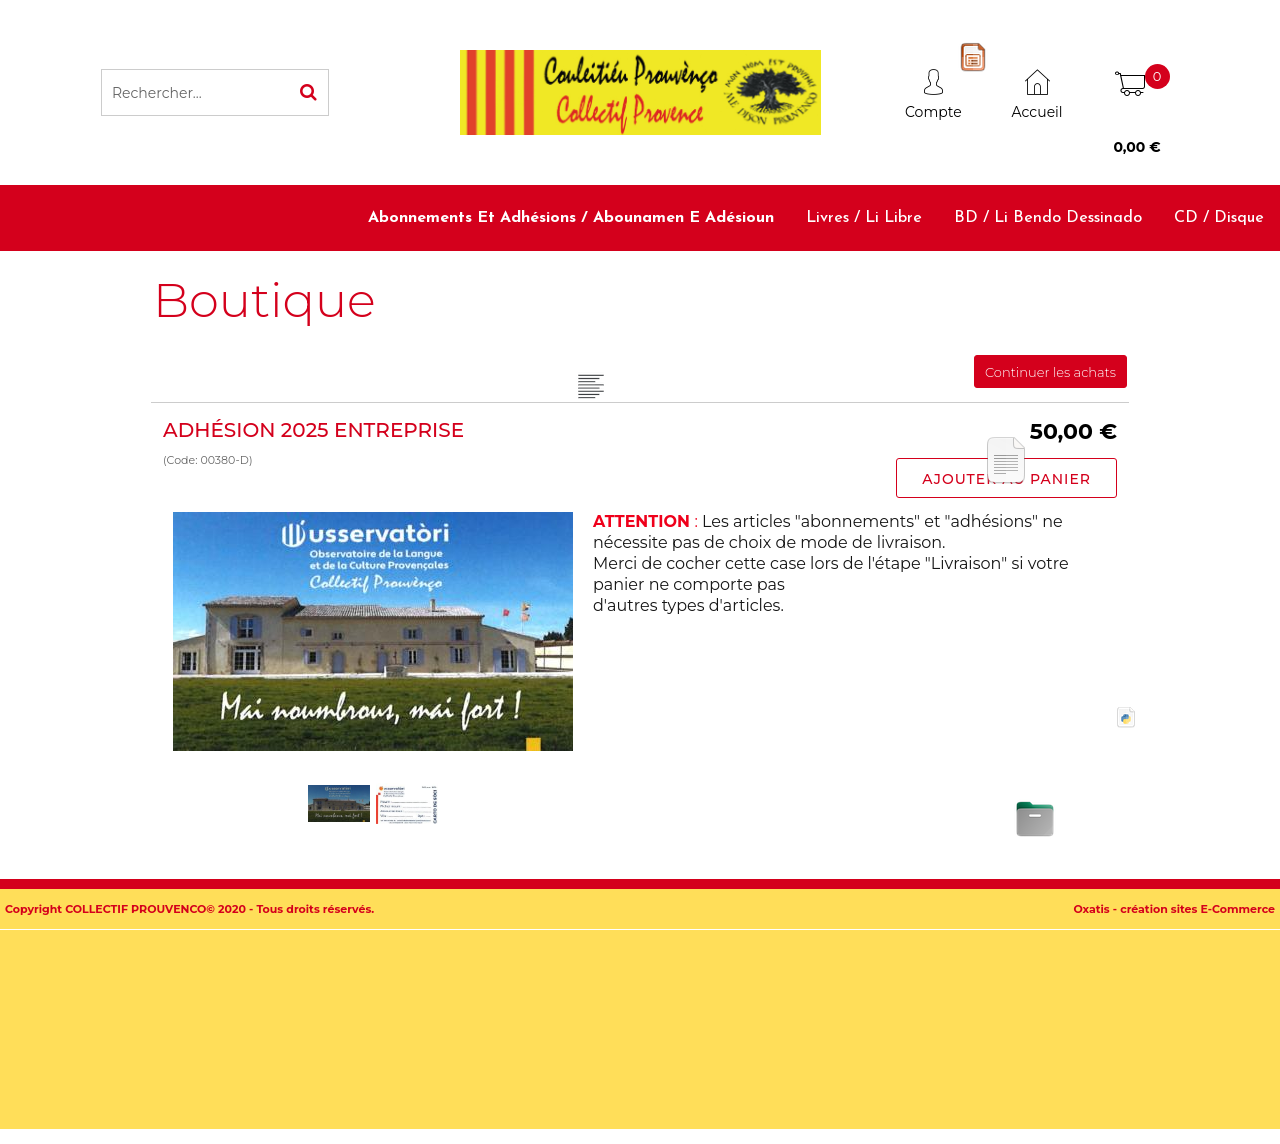 This screenshot has height=1144, width=1280. Describe the element at coordinates (973, 57) in the screenshot. I see `libreoffice impress presentation template file` at that location.